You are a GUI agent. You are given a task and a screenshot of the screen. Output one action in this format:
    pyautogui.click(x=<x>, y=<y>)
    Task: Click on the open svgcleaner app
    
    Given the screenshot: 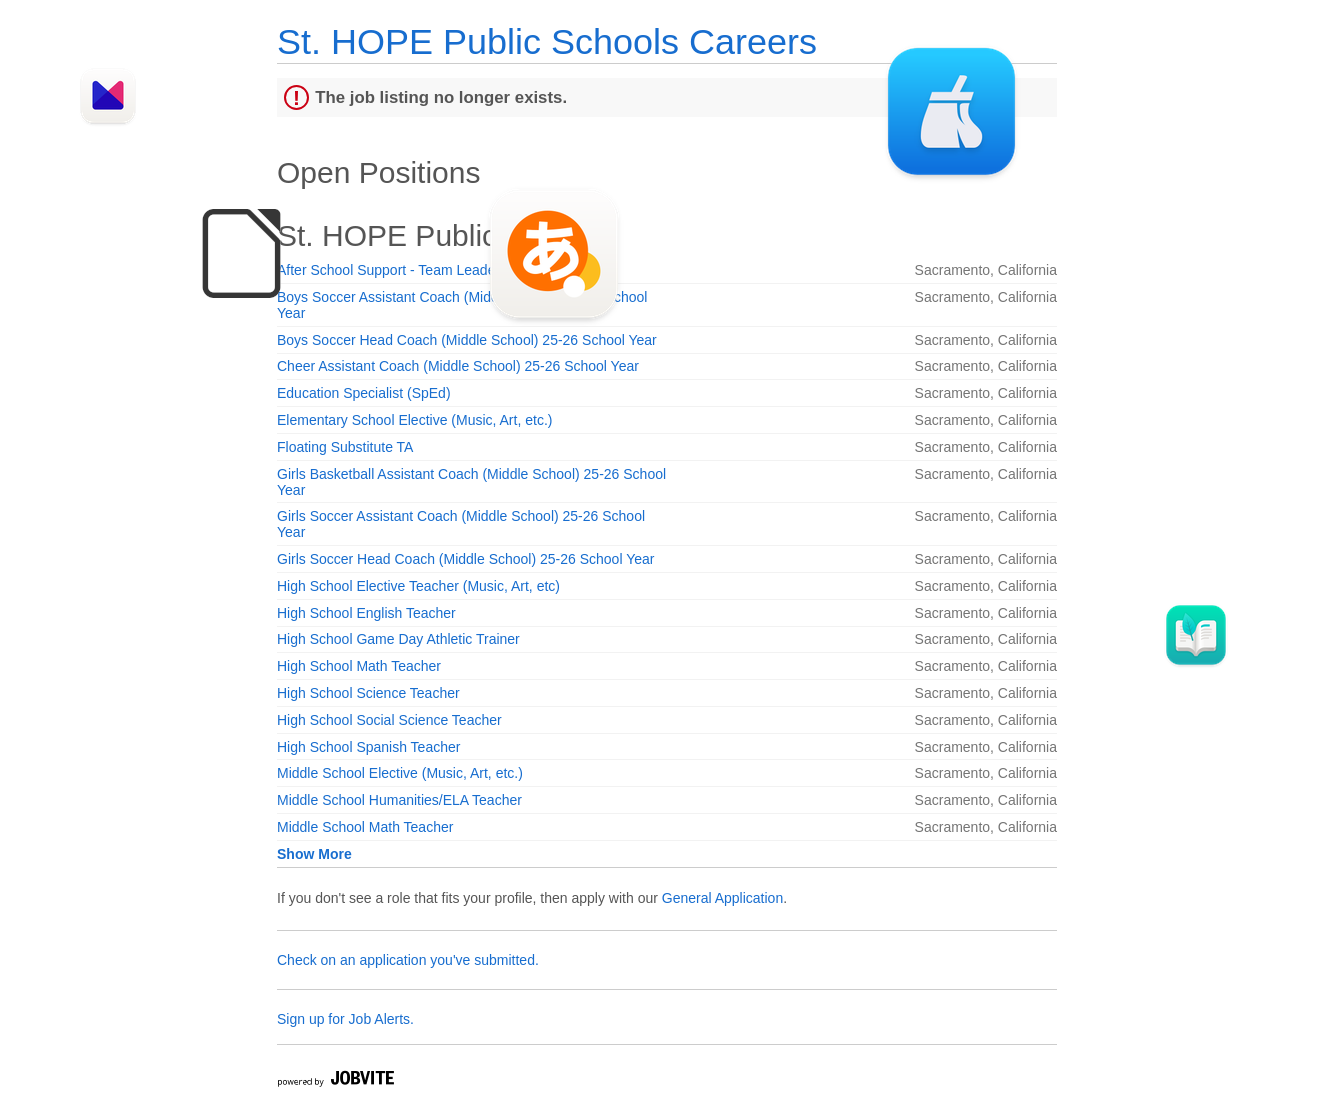 What is the action you would take?
    pyautogui.click(x=951, y=111)
    